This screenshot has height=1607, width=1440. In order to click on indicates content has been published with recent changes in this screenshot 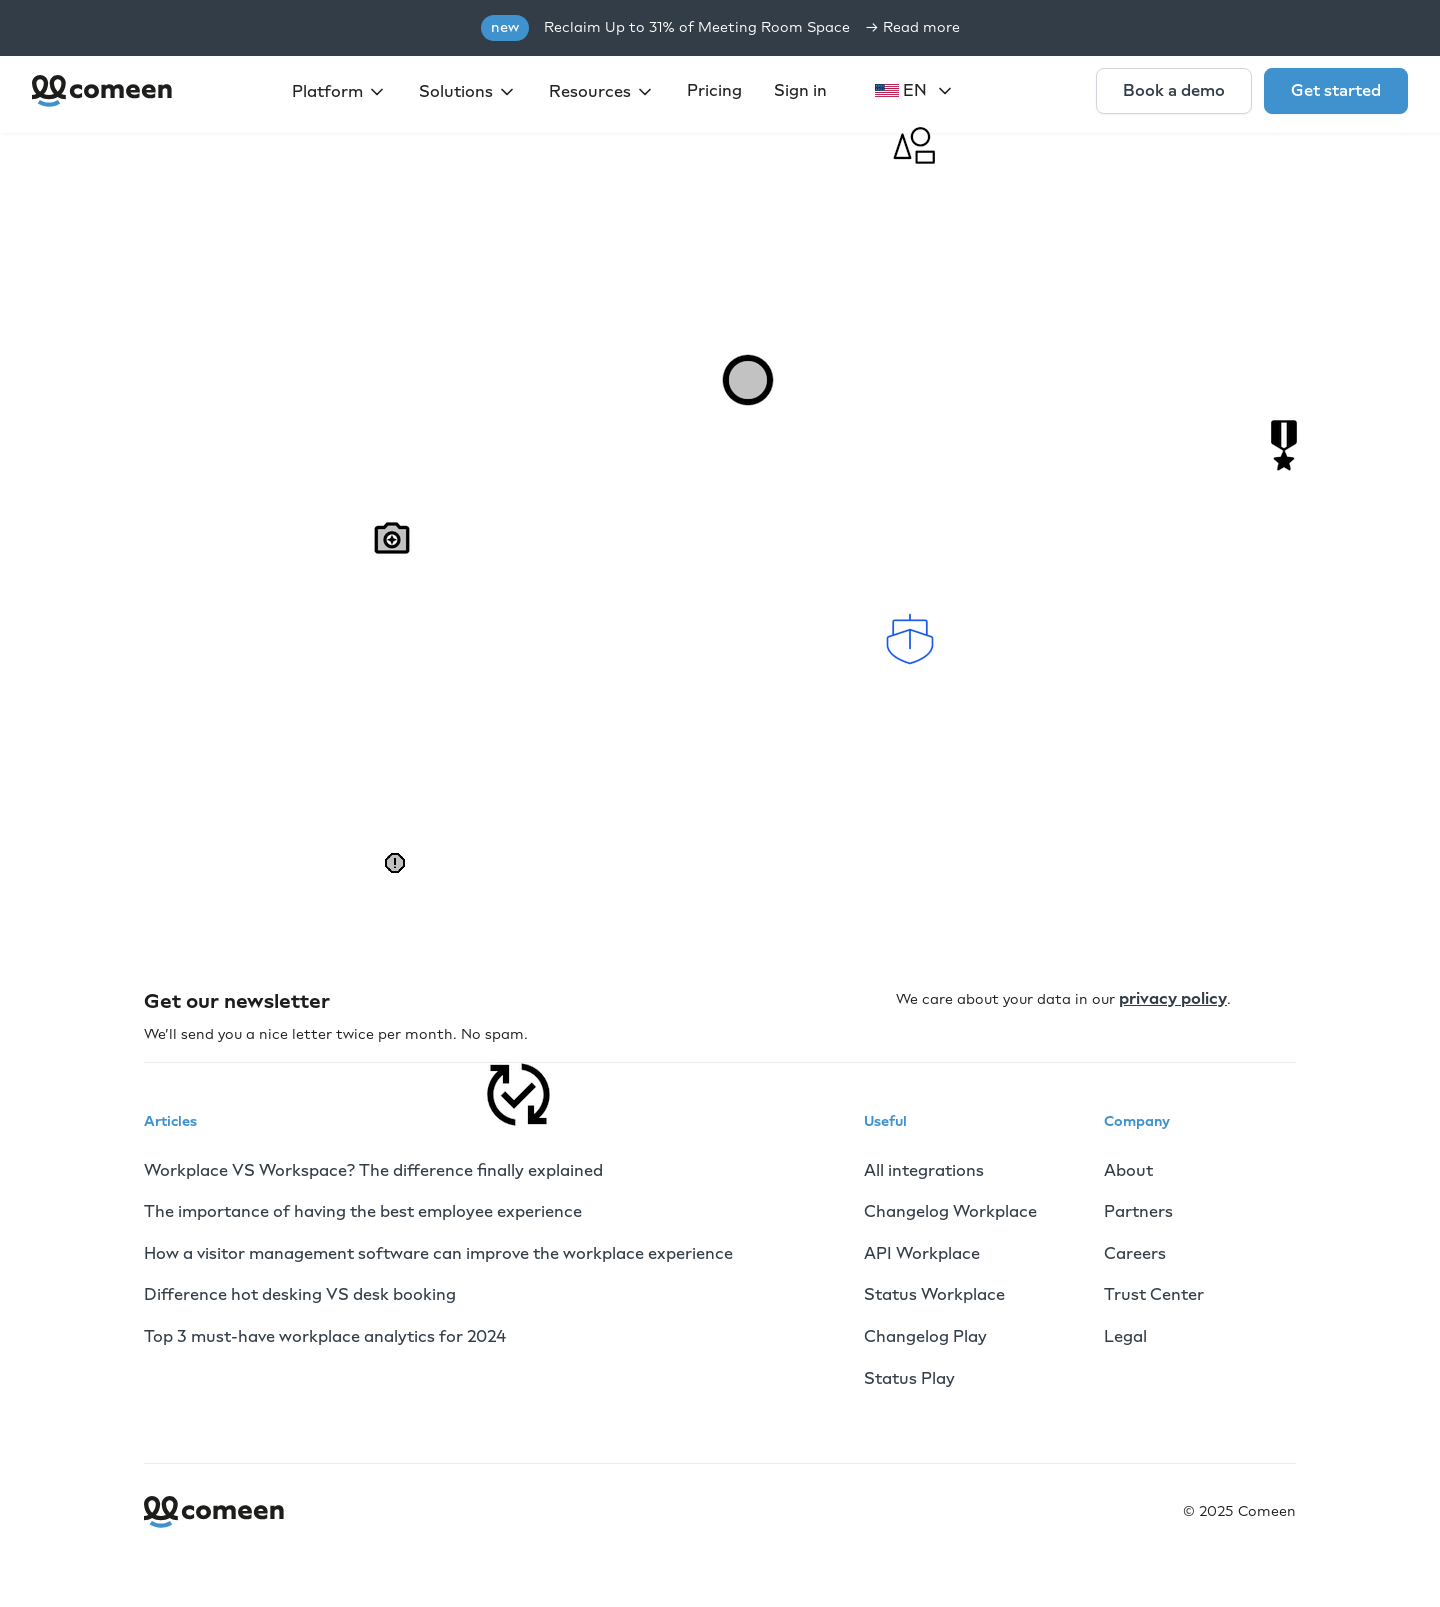, I will do `click(518, 1094)`.